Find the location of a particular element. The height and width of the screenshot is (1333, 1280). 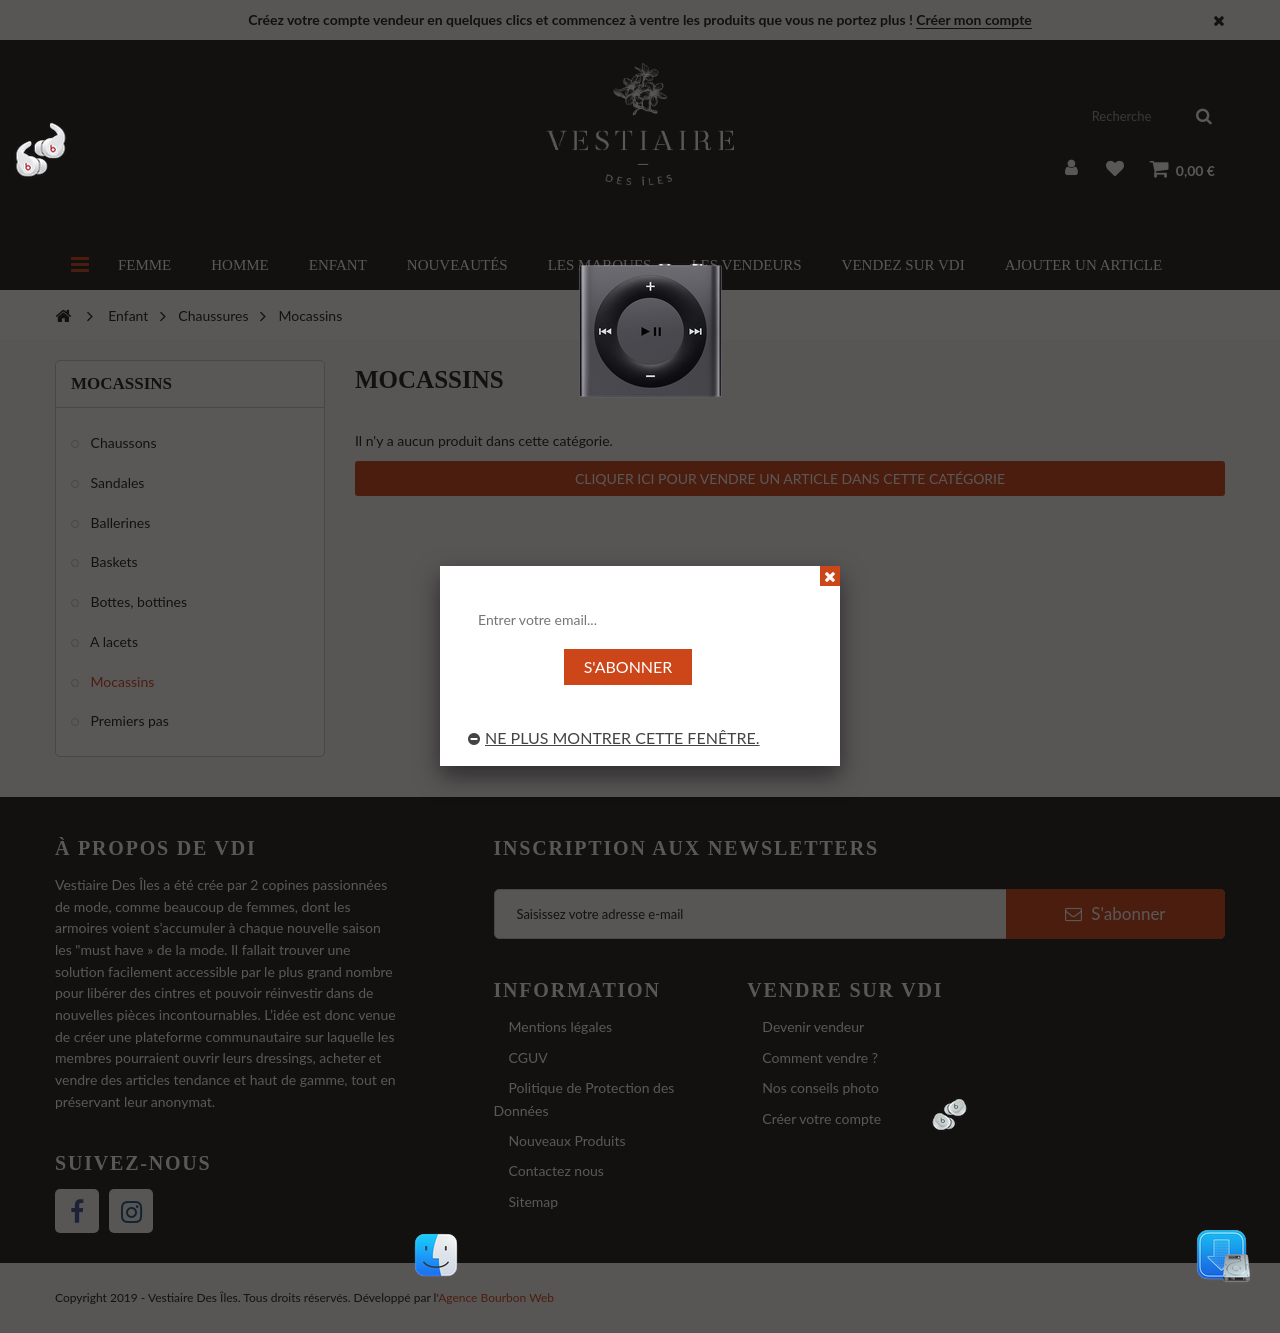

beats fit pro earbuds bluetooth device is located at coordinates (40, 150).